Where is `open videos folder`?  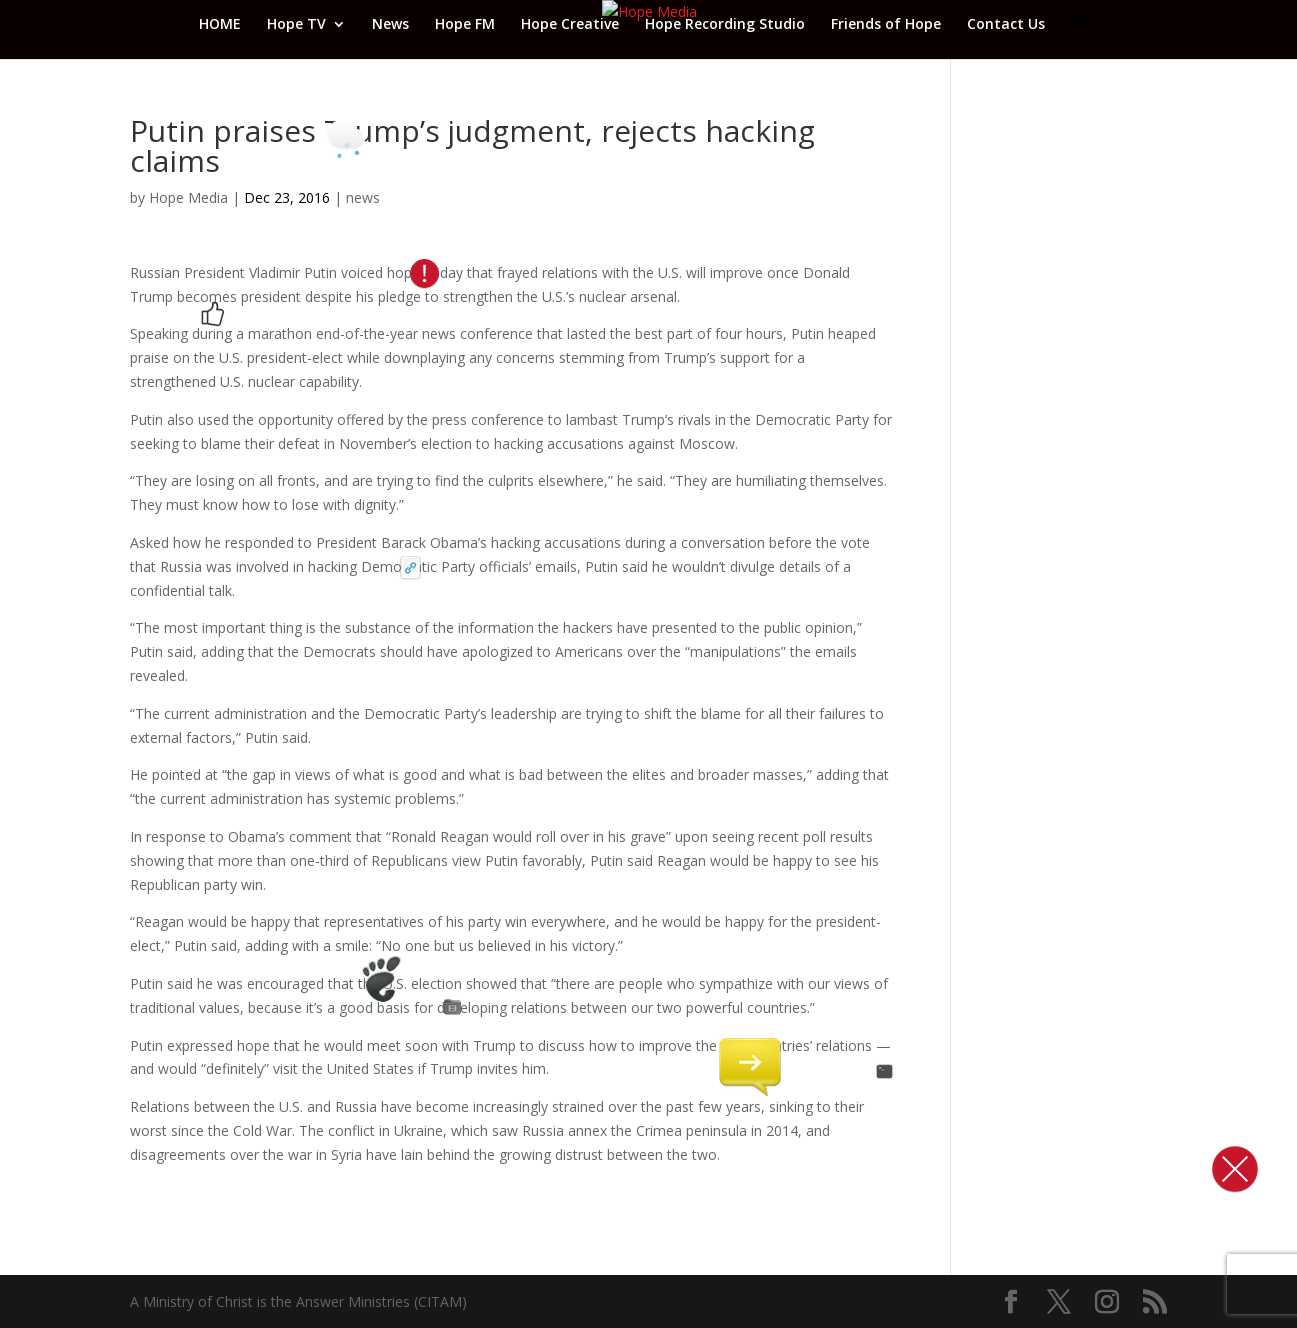 open videos folder is located at coordinates (452, 1006).